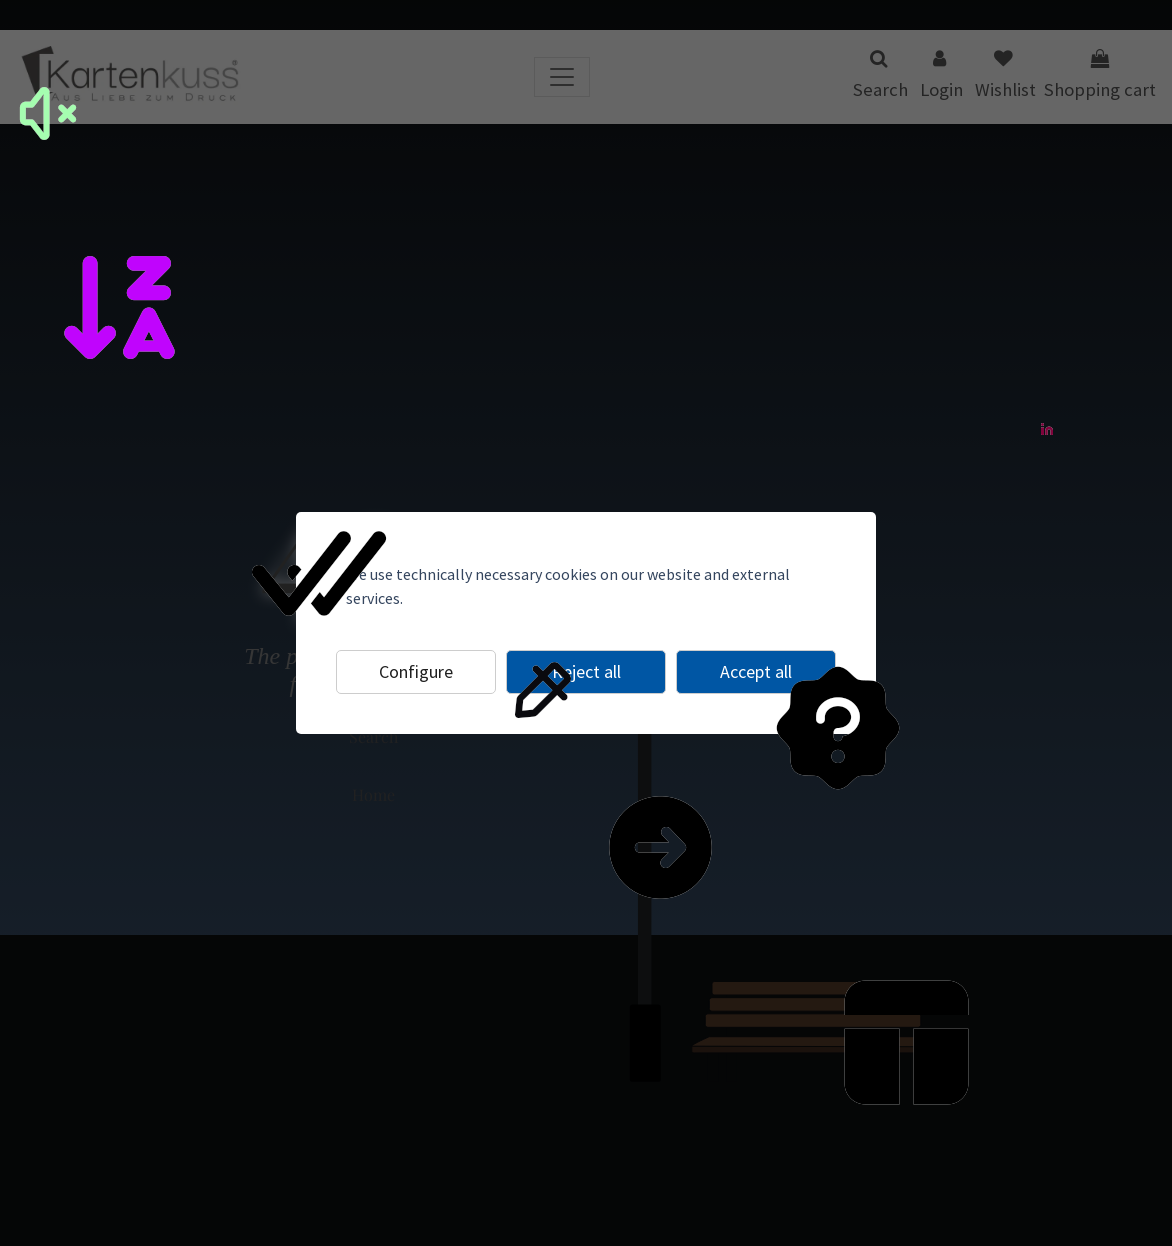 This screenshot has width=1172, height=1246. Describe the element at coordinates (838, 728) in the screenshot. I see `access help or FAQ section` at that location.